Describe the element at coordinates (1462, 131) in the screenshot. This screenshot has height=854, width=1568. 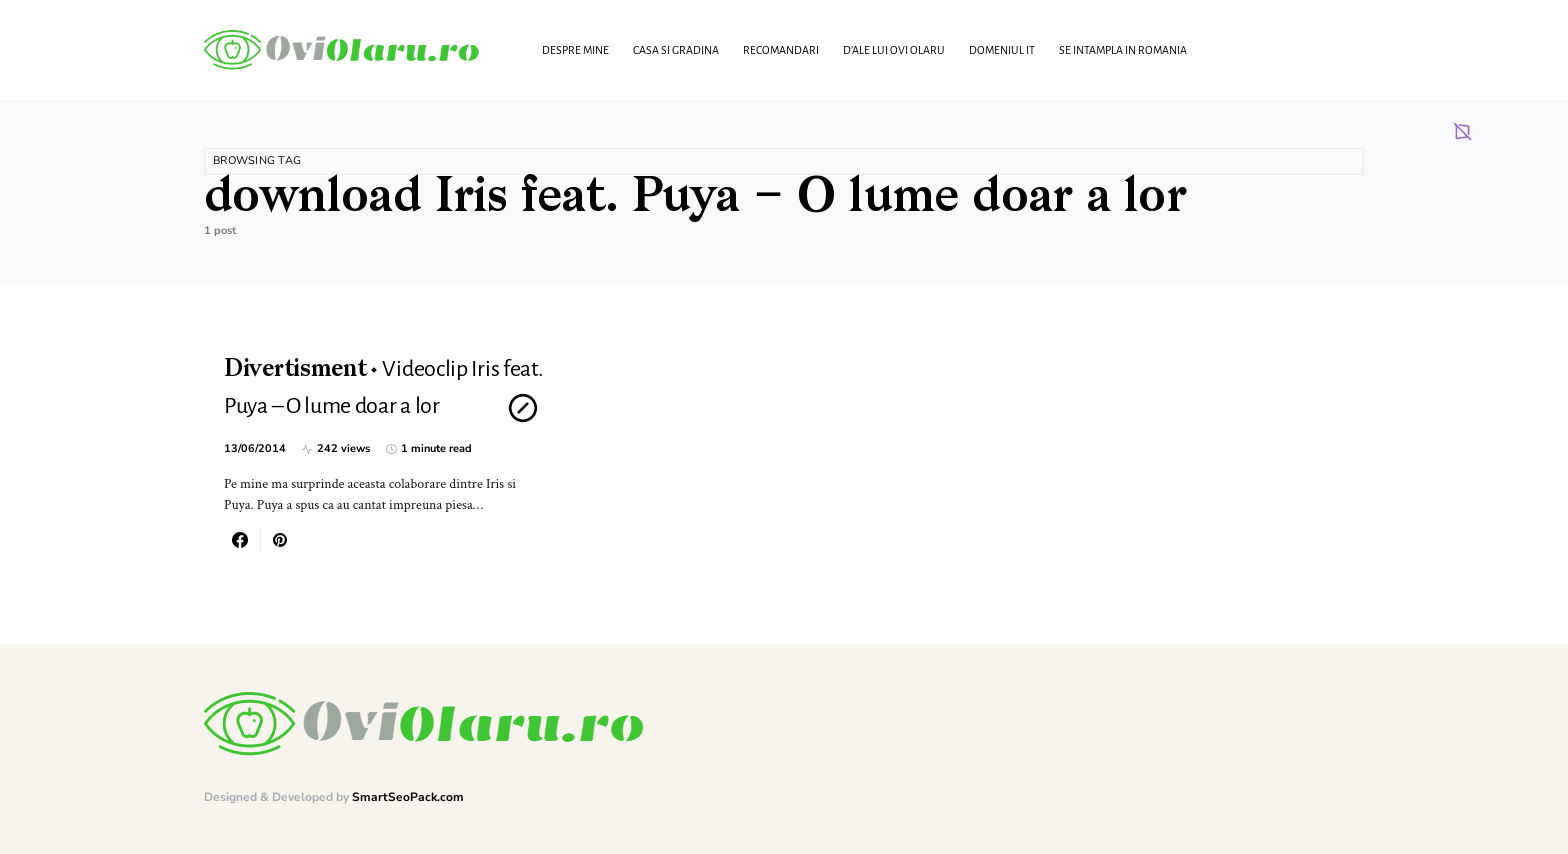
I see `disable perspective view mode` at that location.